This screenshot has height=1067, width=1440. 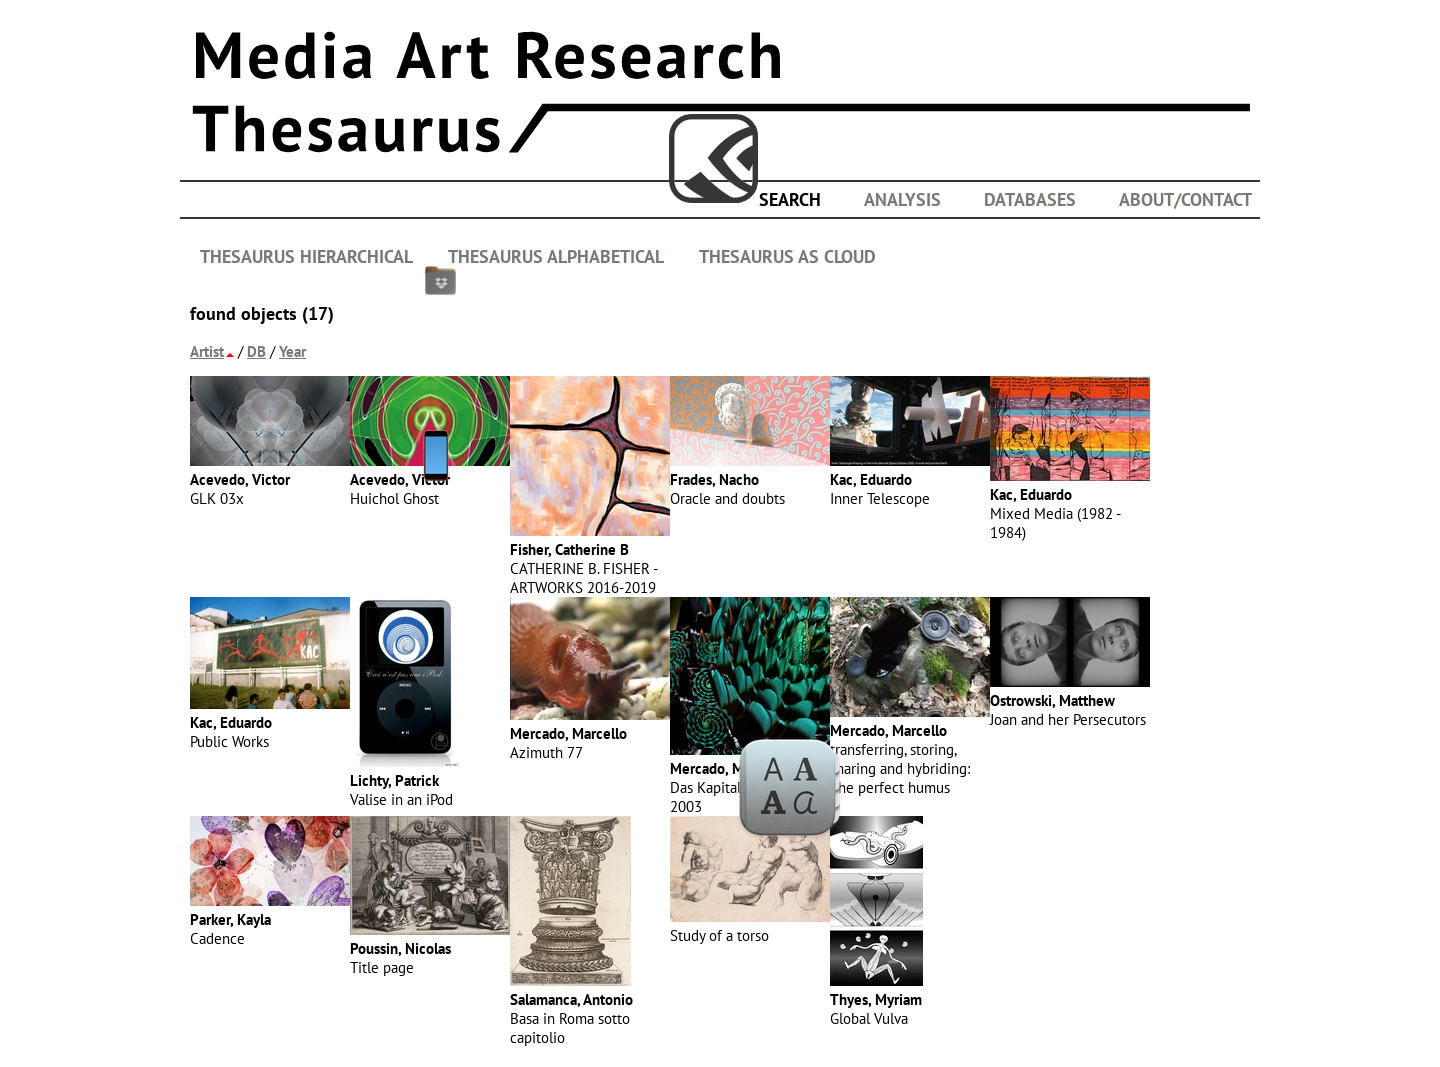 What do you see at coordinates (713, 158) in the screenshot?
I see `open gwe (gpu widget extension) settings` at bounding box center [713, 158].